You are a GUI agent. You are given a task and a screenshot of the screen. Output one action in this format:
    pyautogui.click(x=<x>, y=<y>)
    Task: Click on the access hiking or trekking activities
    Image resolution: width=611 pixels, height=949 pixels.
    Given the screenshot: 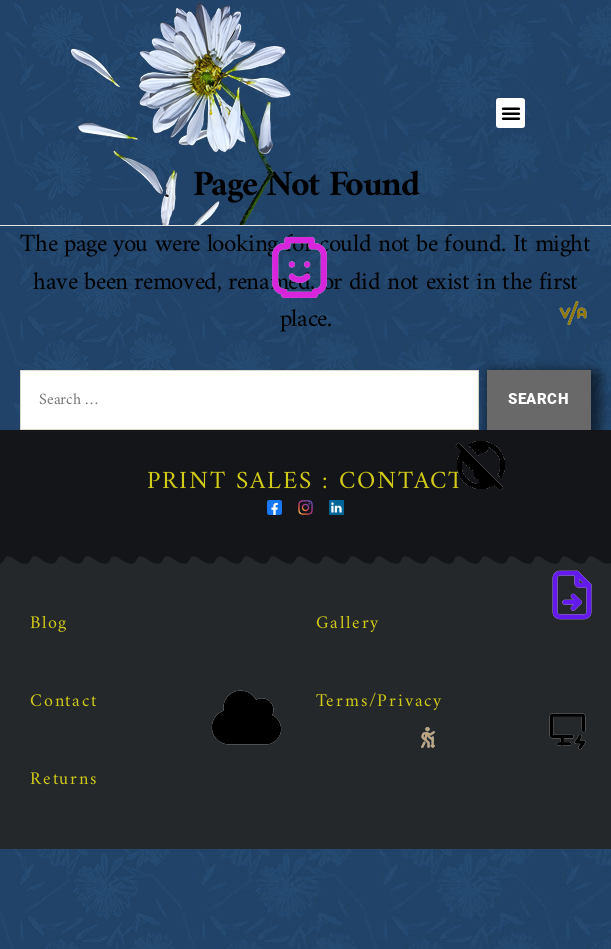 What is the action you would take?
    pyautogui.click(x=427, y=737)
    